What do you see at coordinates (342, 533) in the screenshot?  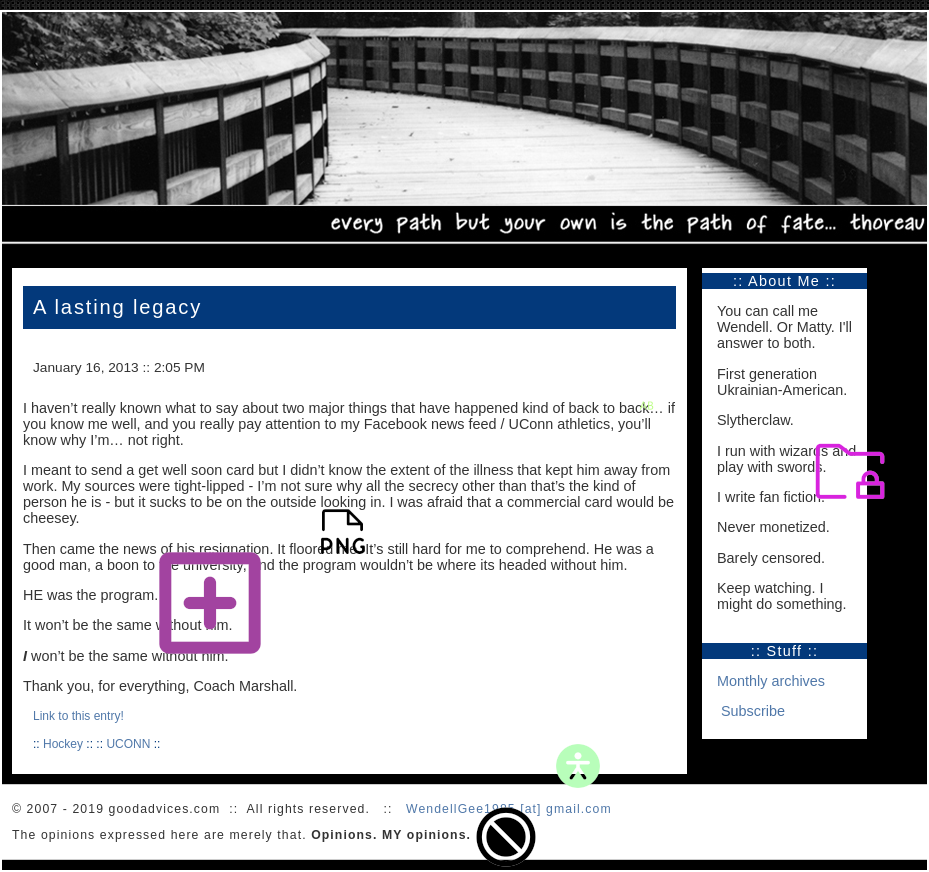 I see `a PNG image file` at bounding box center [342, 533].